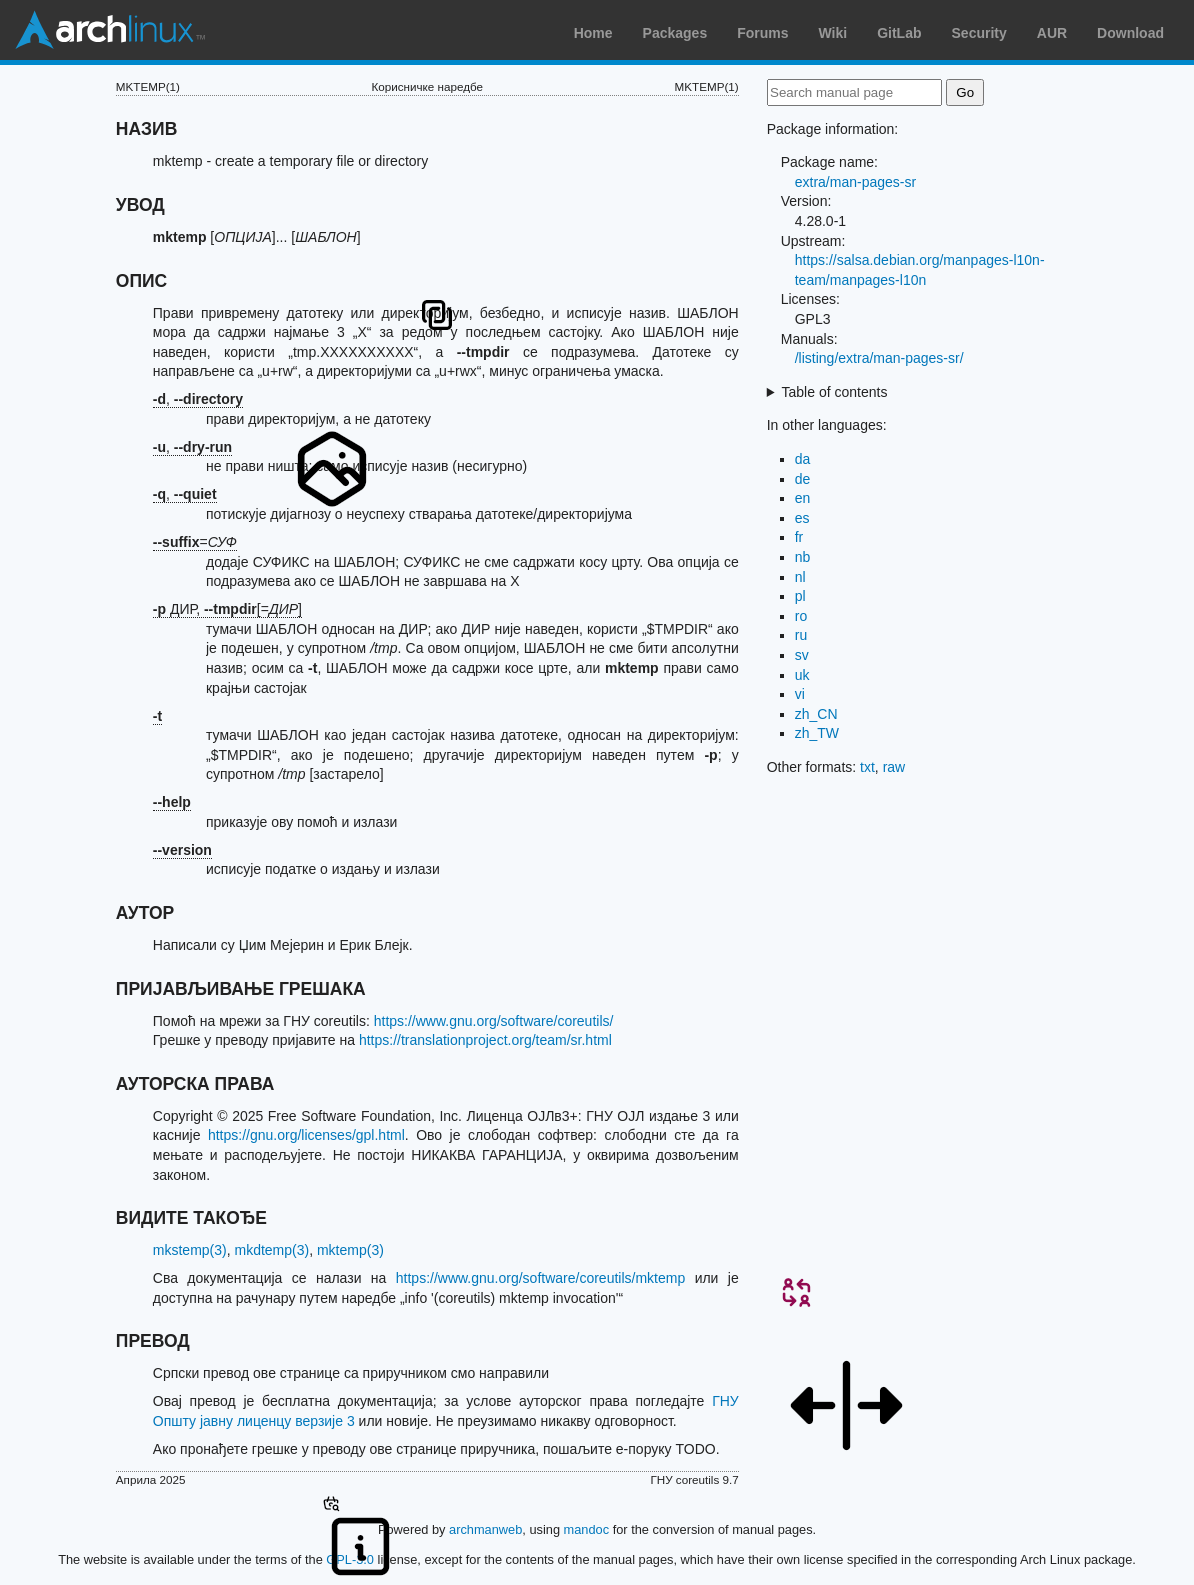 Image resolution: width=1194 pixels, height=1585 pixels. I want to click on view linked or connected layers, so click(437, 315).